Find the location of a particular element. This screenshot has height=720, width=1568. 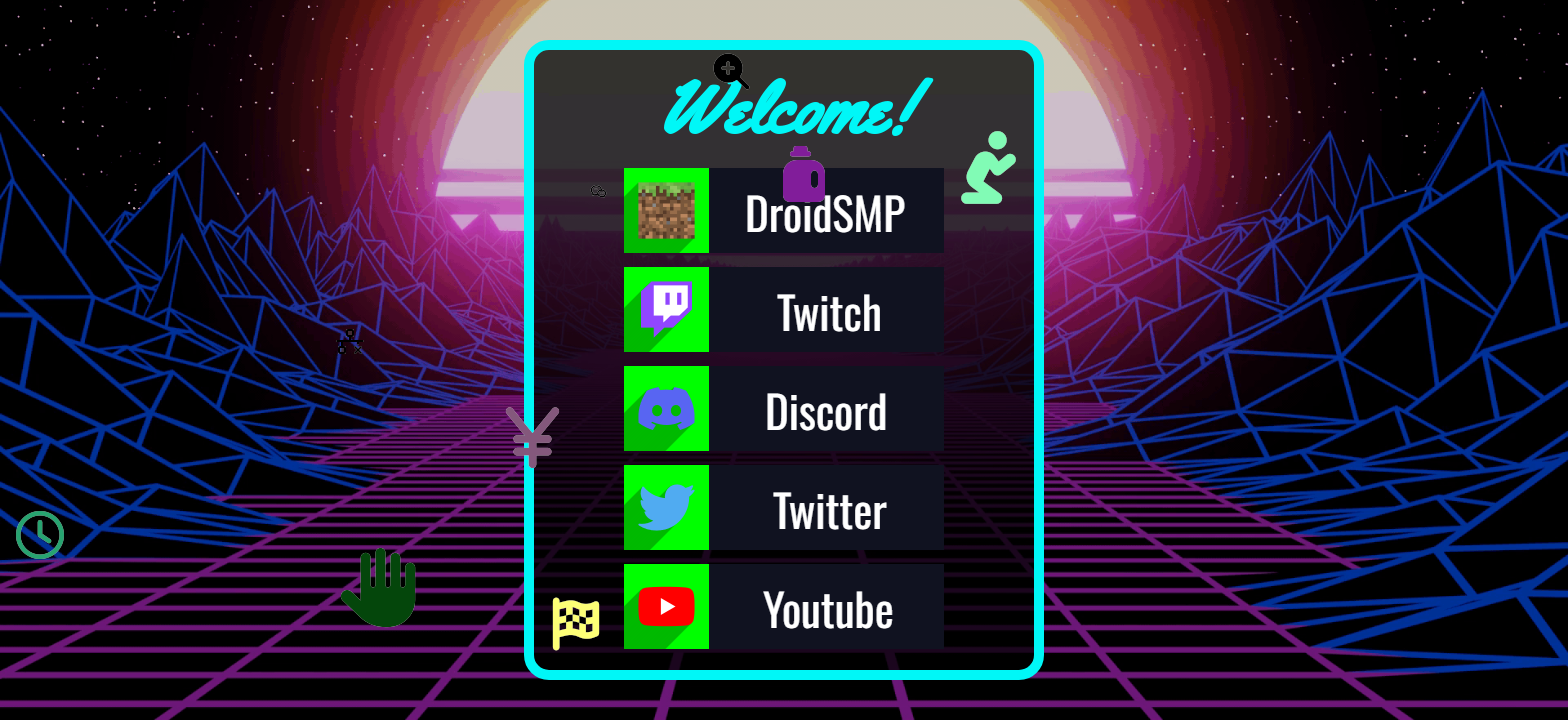

open WeChat messaging app is located at coordinates (598, 191).